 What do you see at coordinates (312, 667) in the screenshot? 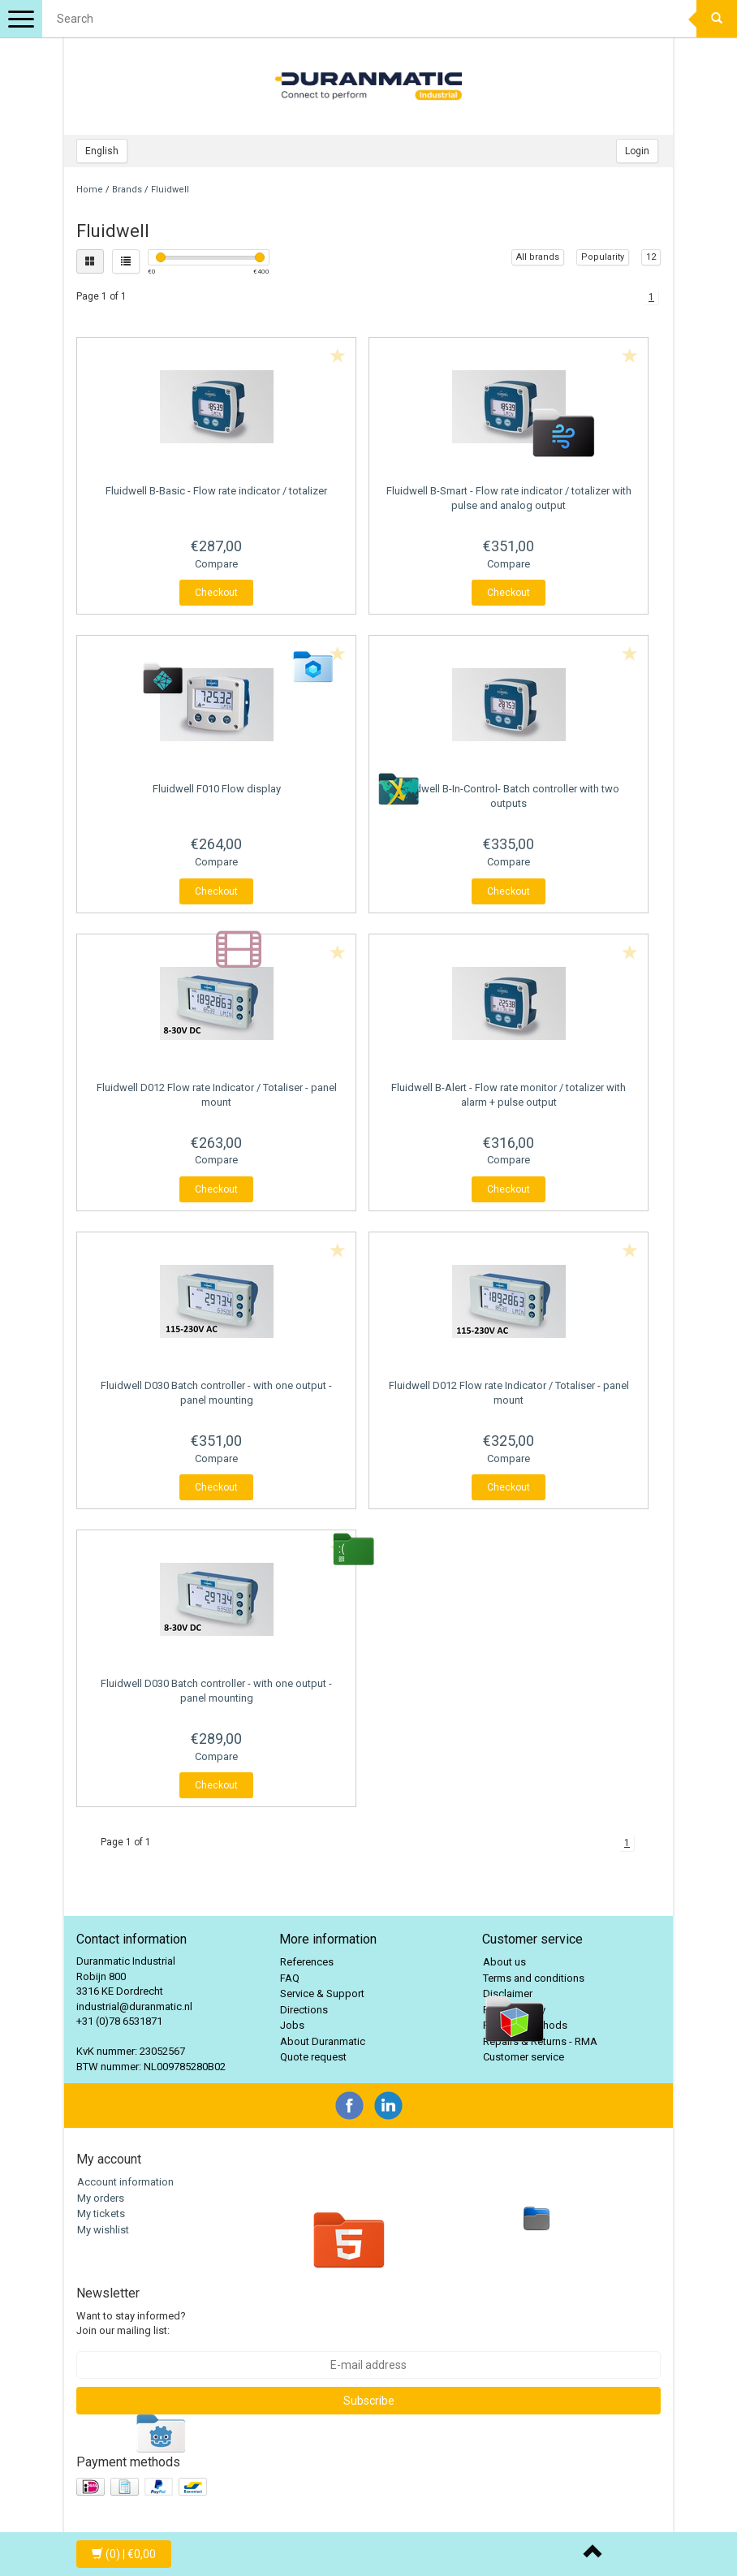
I see `open folder containing microsoft dynamics 365 remote assist files` at bounding box center [312, 667].